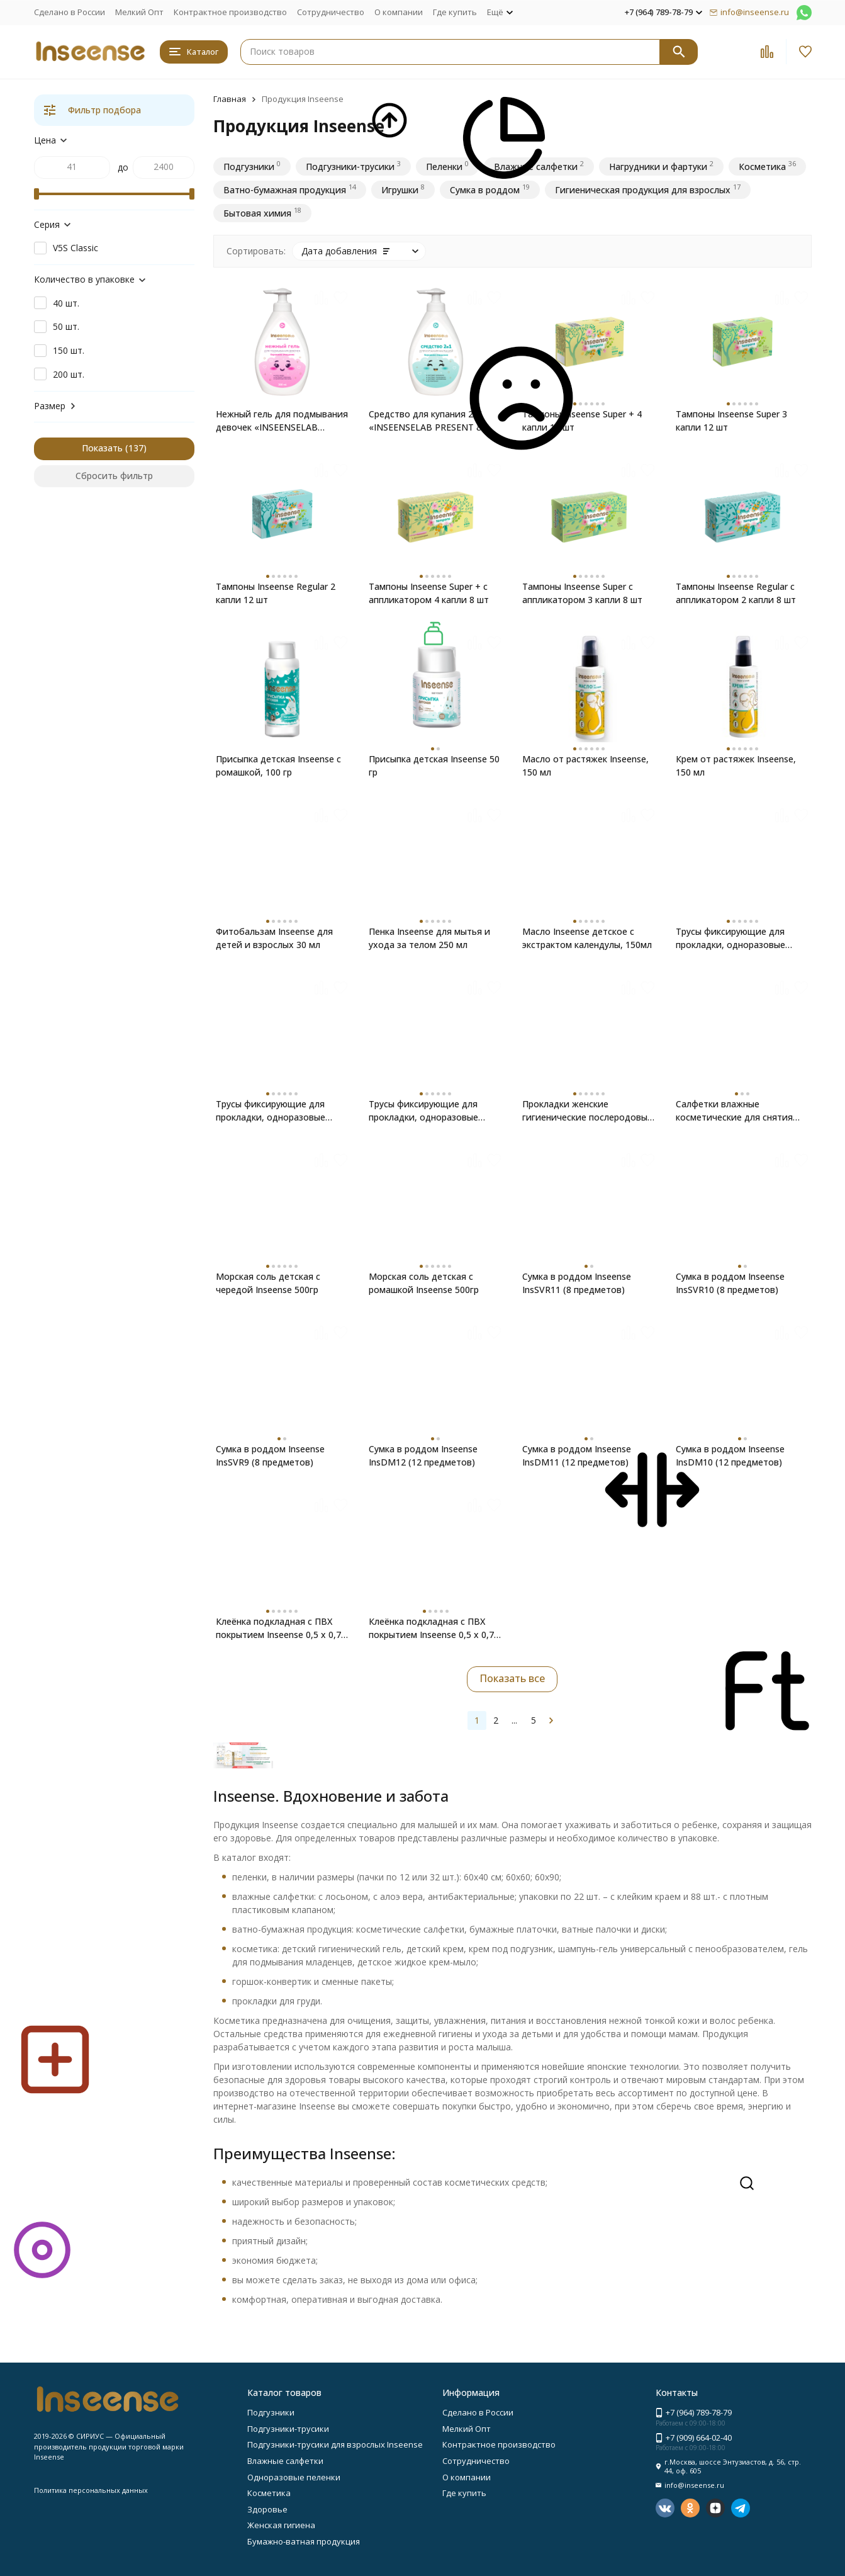 This screenshot has height=2576, width=845. I want to click on add a new item or entry, so click(55, 2059).